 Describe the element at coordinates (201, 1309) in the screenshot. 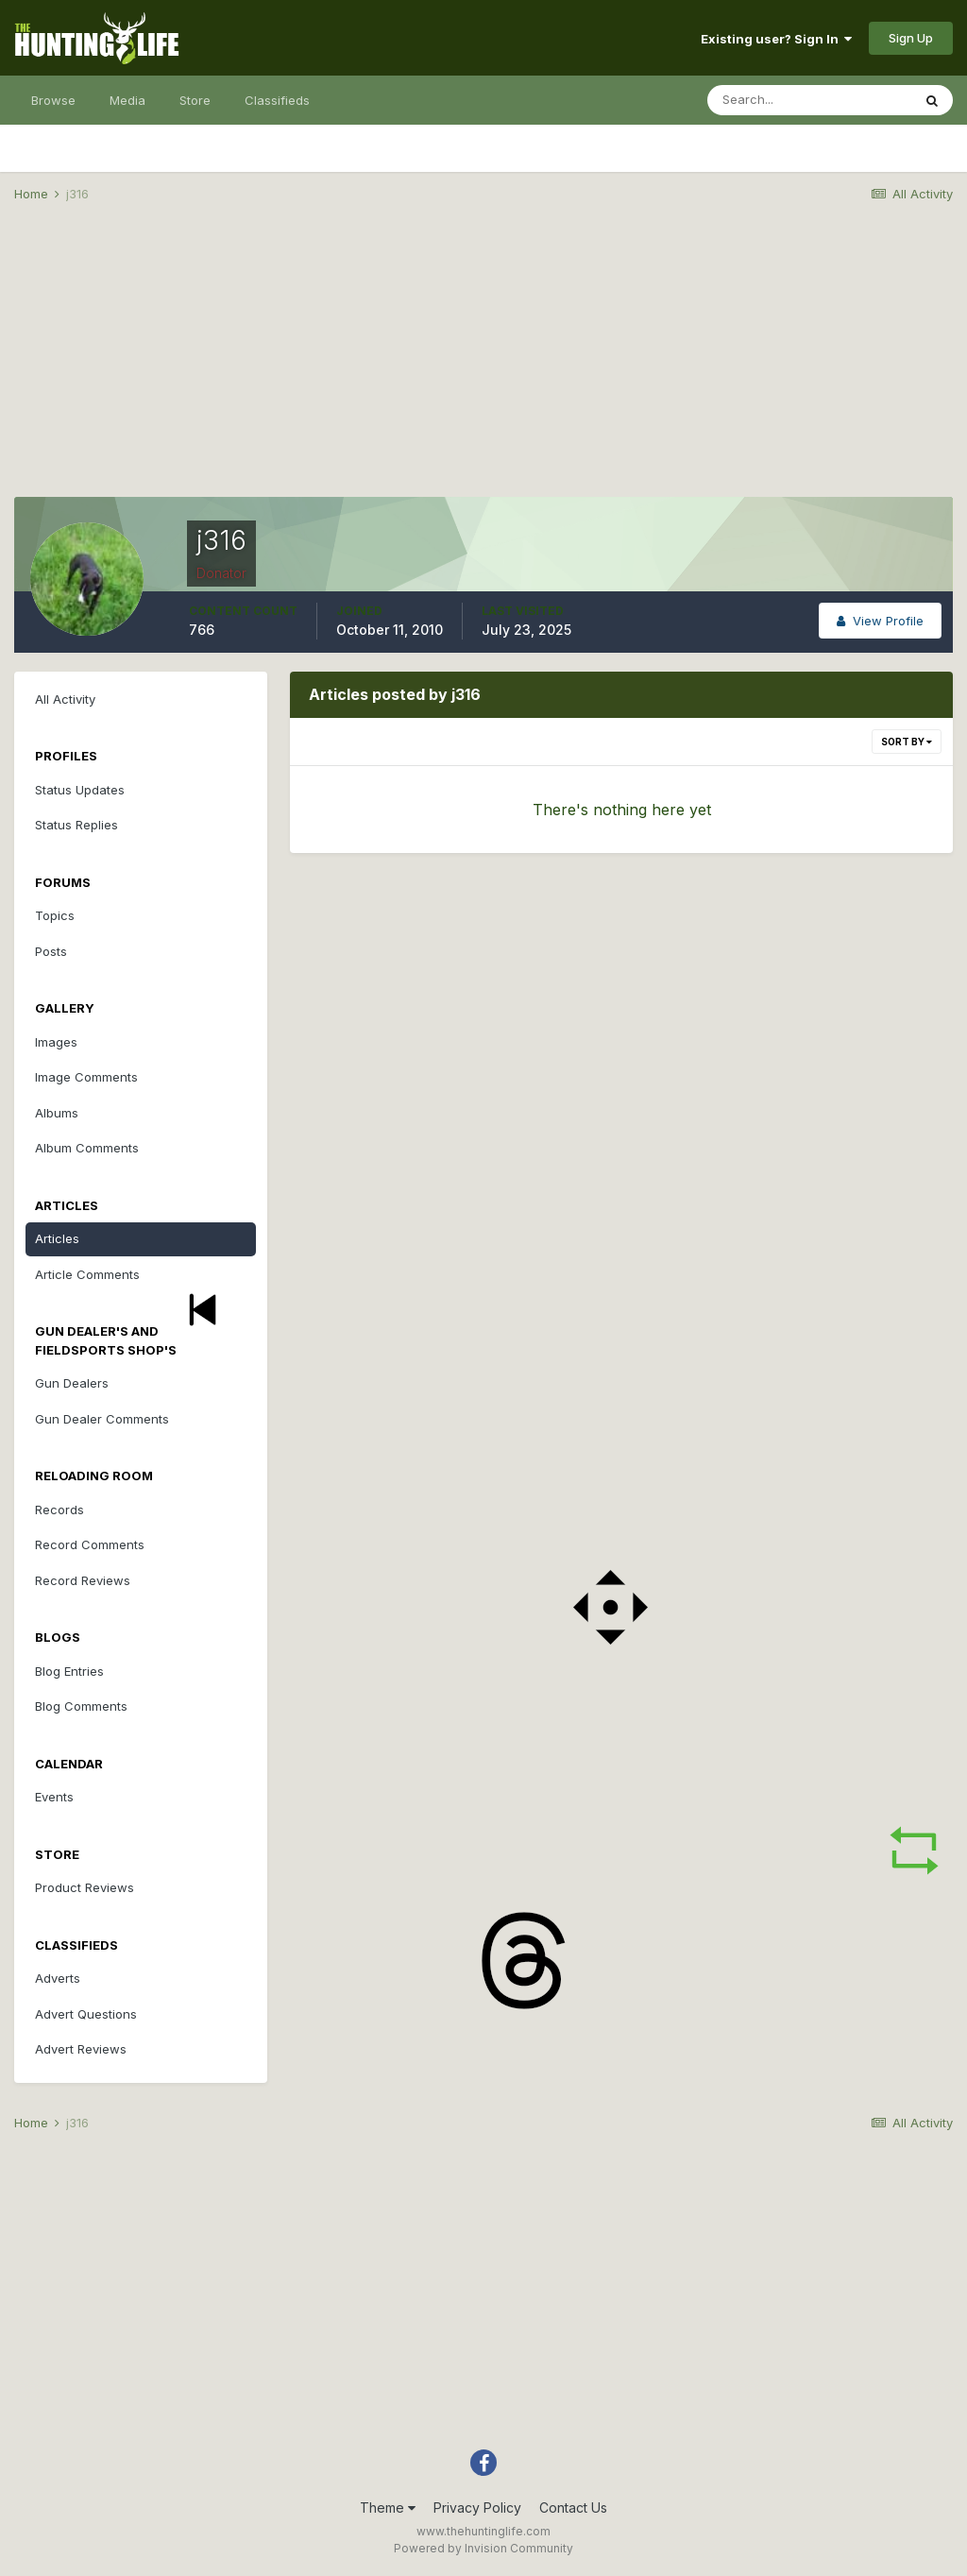

I see `skip to previous track` at that location.